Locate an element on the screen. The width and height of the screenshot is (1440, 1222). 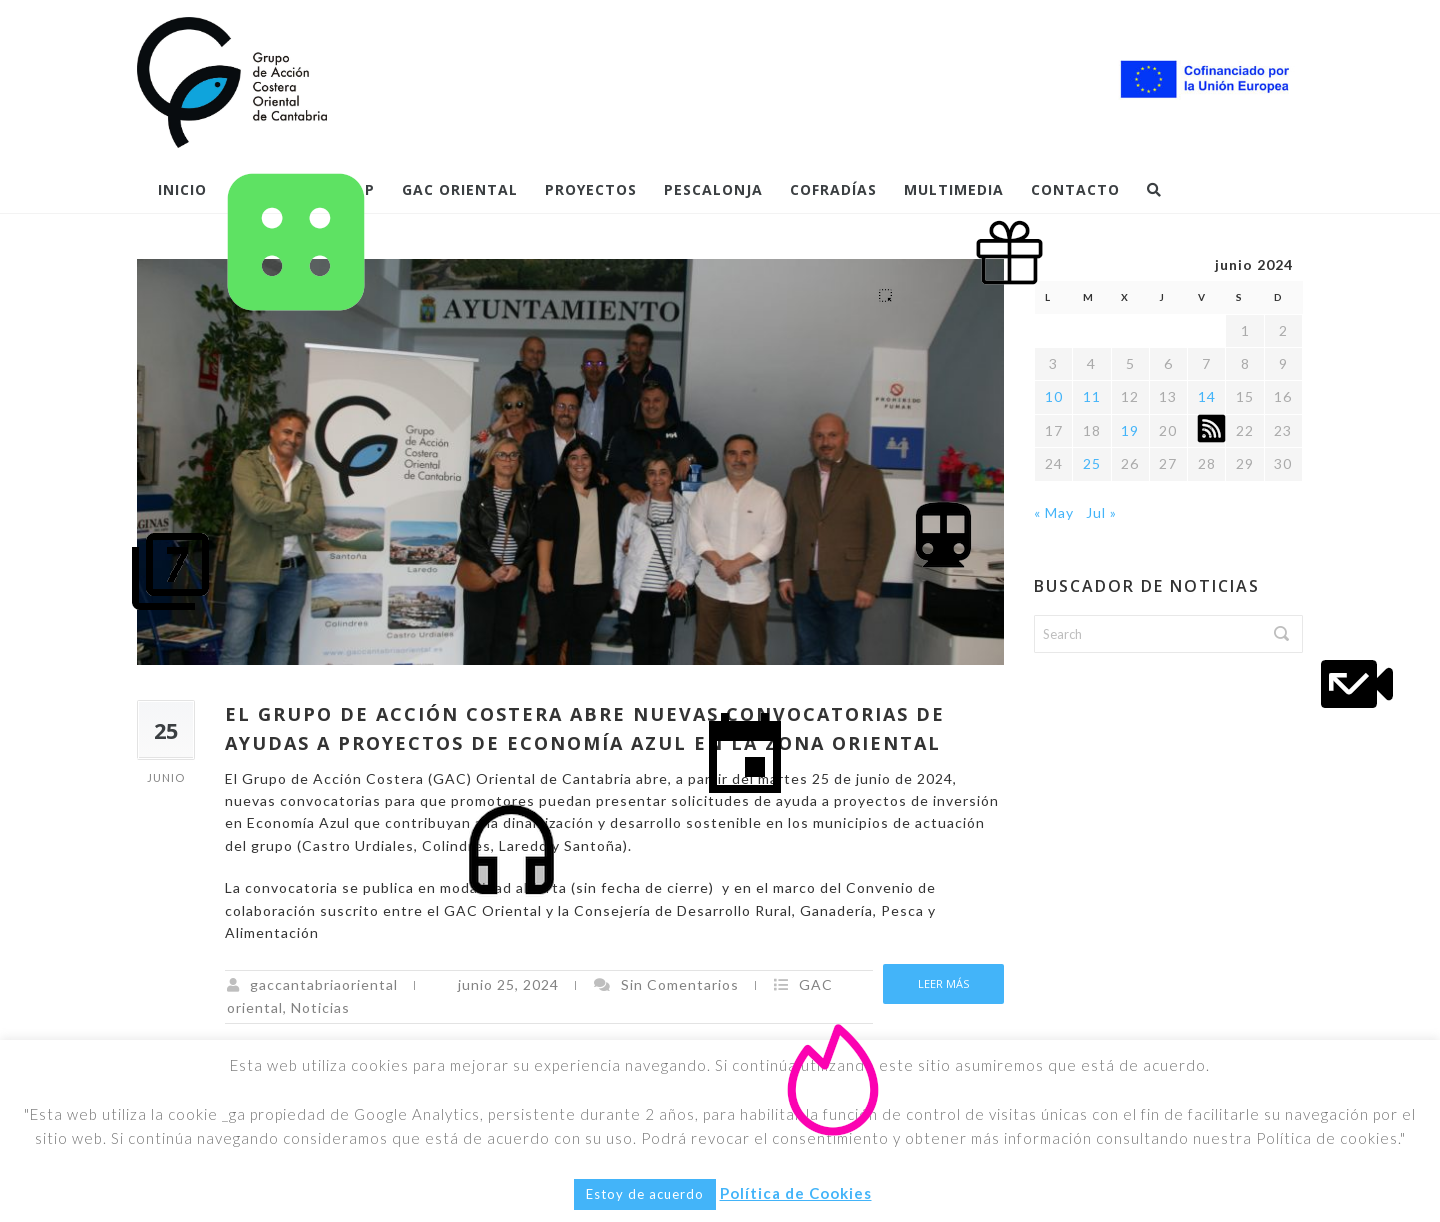
randomize or shuffle content is located at coordinates (296, 242).